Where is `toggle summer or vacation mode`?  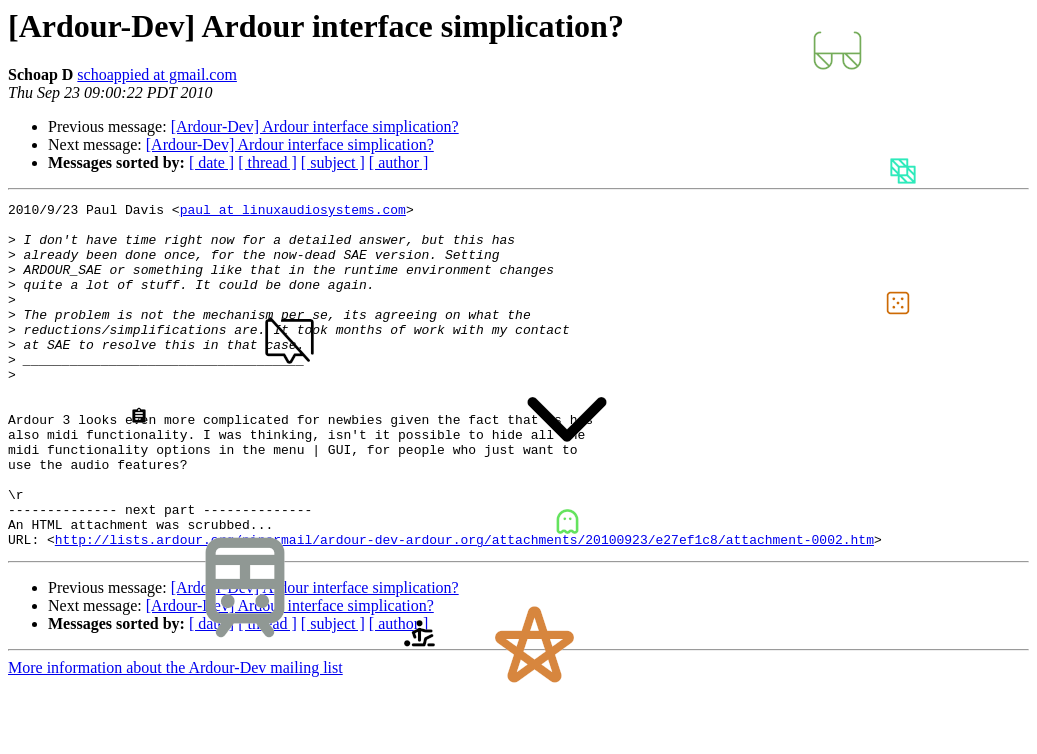 toggle summer or vacation mode is located at coordinates (837, 51).